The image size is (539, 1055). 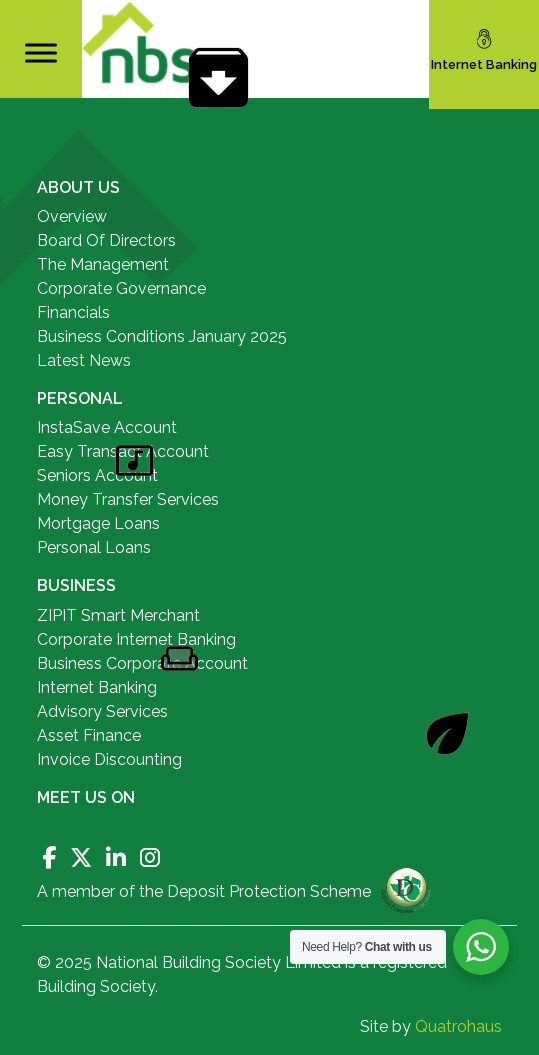 What do you see at coordinates (447, 733) in the screenshot?
I see `enable eco-friendly or power-saving mode` at bounding box center [447, 733].